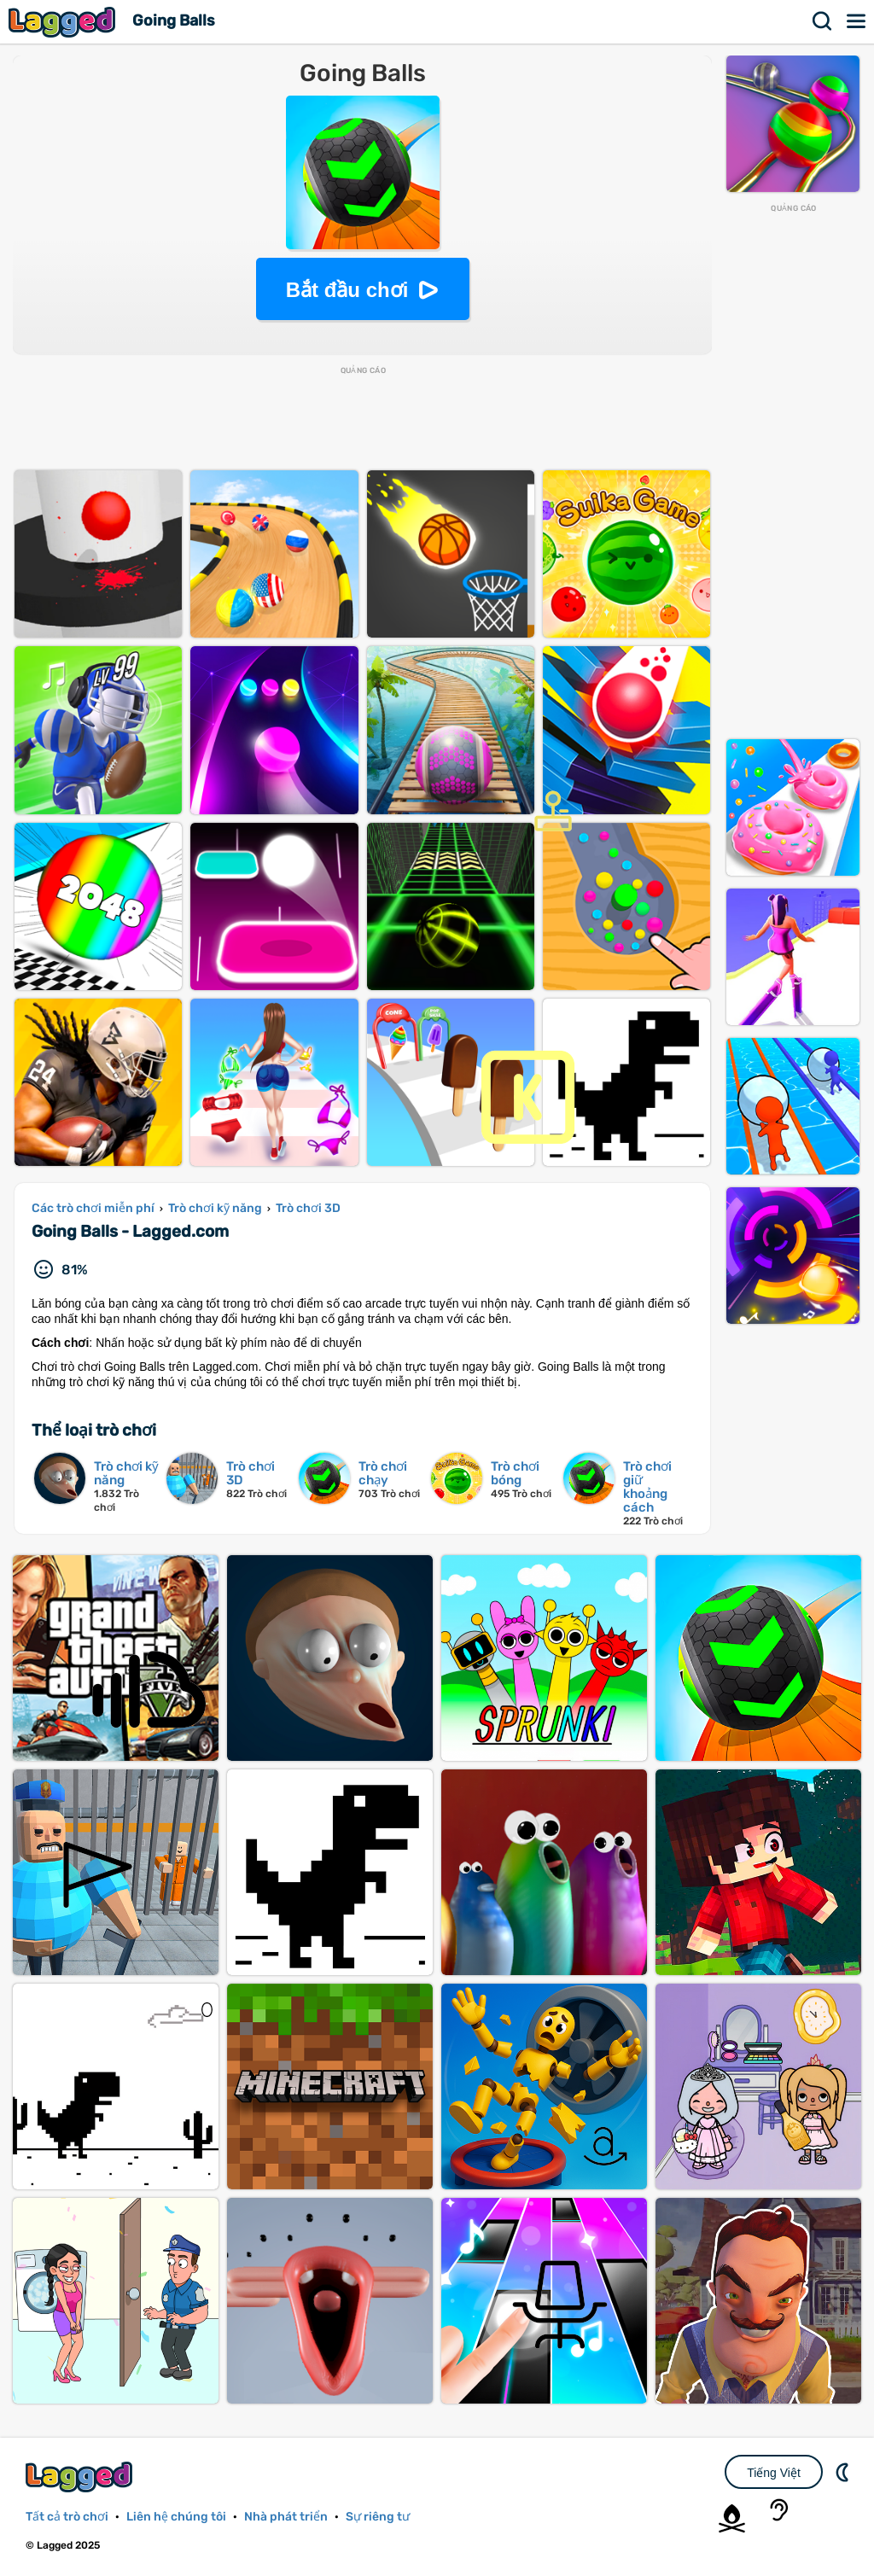 The height and width of the screenshot is (2576, 874). Describe the element at coordinates (527, 1097) in the screenshot. I see `keyboard shortcut indicator for the letter K` at that location.